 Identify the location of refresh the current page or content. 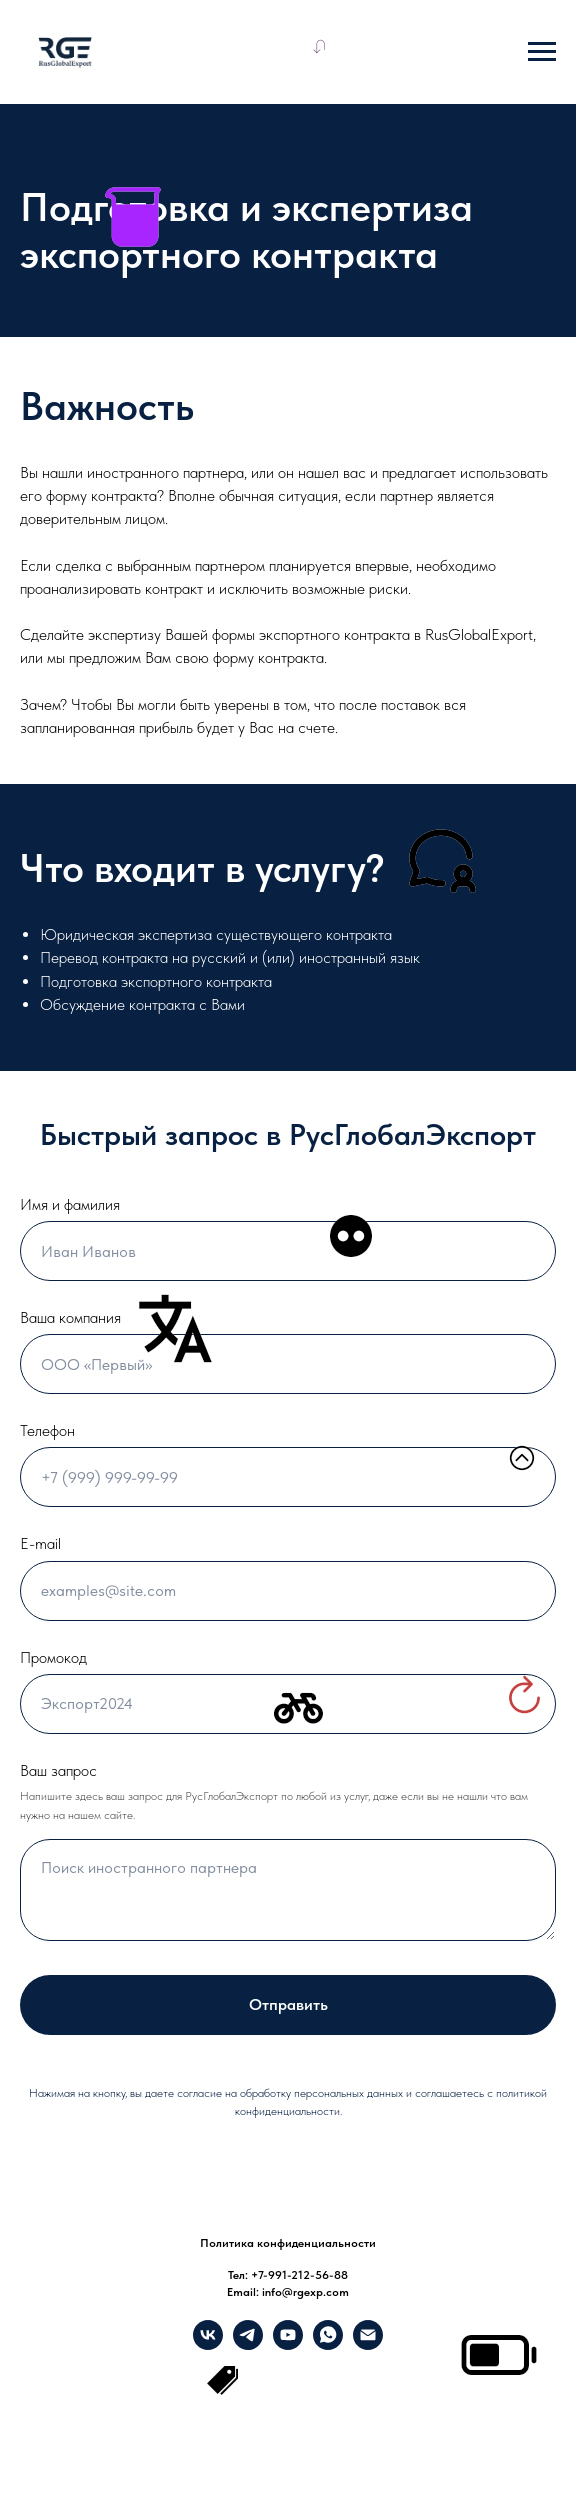
(524, 1694).